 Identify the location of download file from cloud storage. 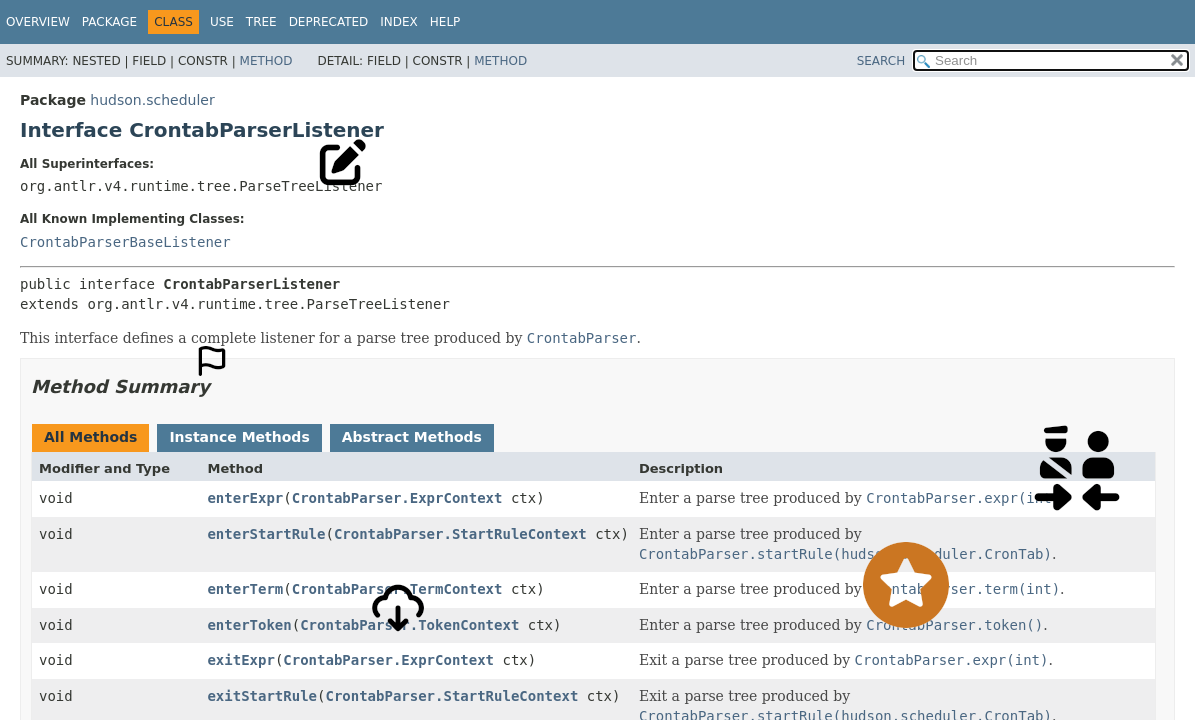
(398, 608).